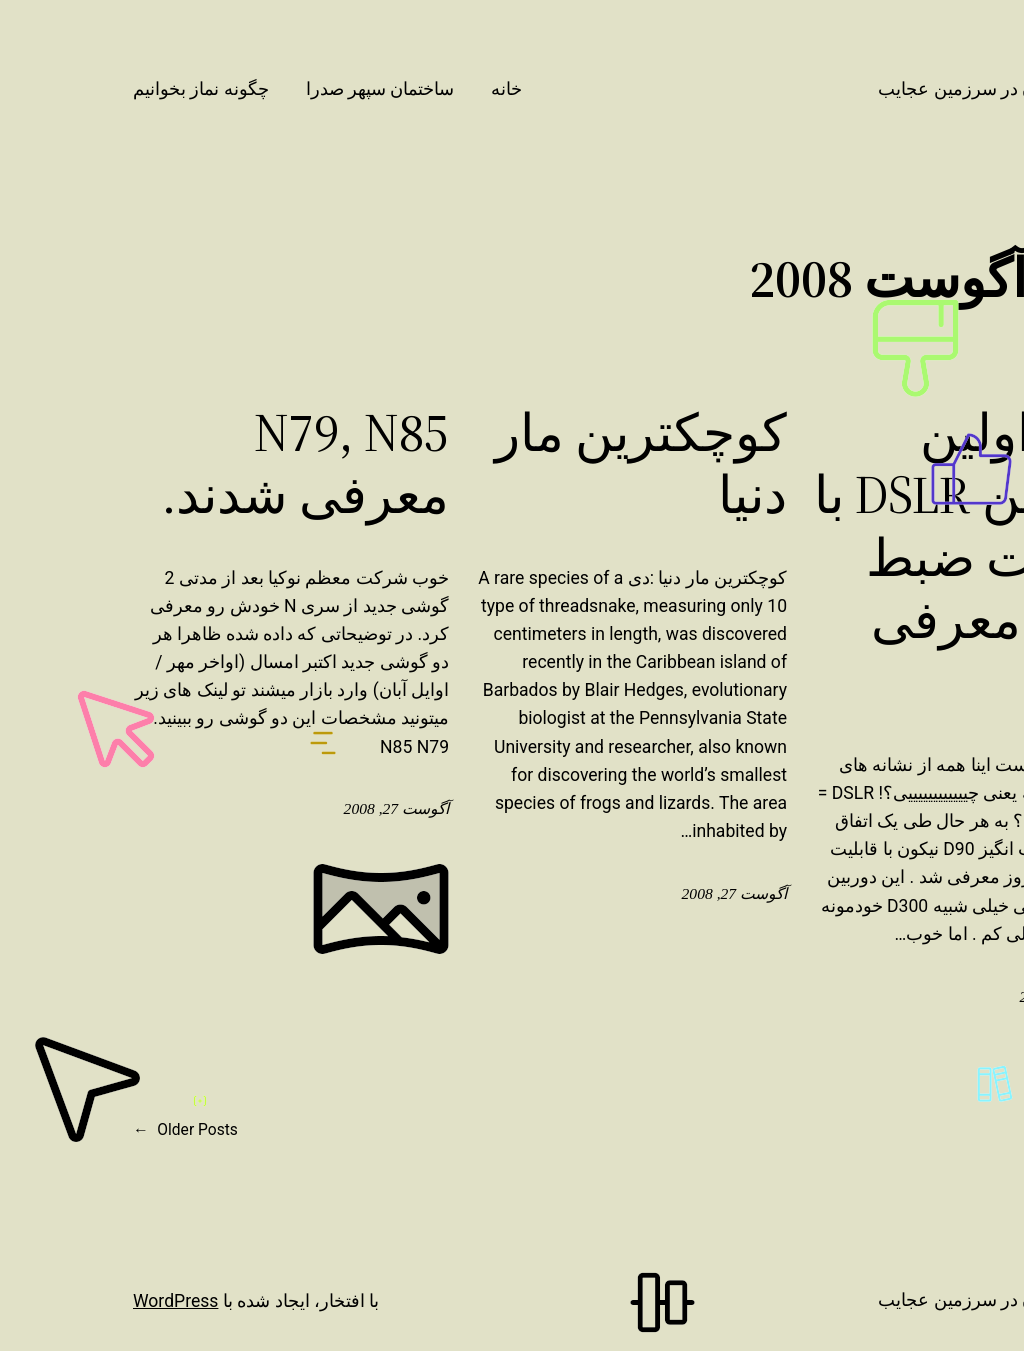 This screenshot has height=1351, width=1024. Describe the element at coordinates (915, 346) in the screenshot. I see `access painting or drawing tools` at that location.